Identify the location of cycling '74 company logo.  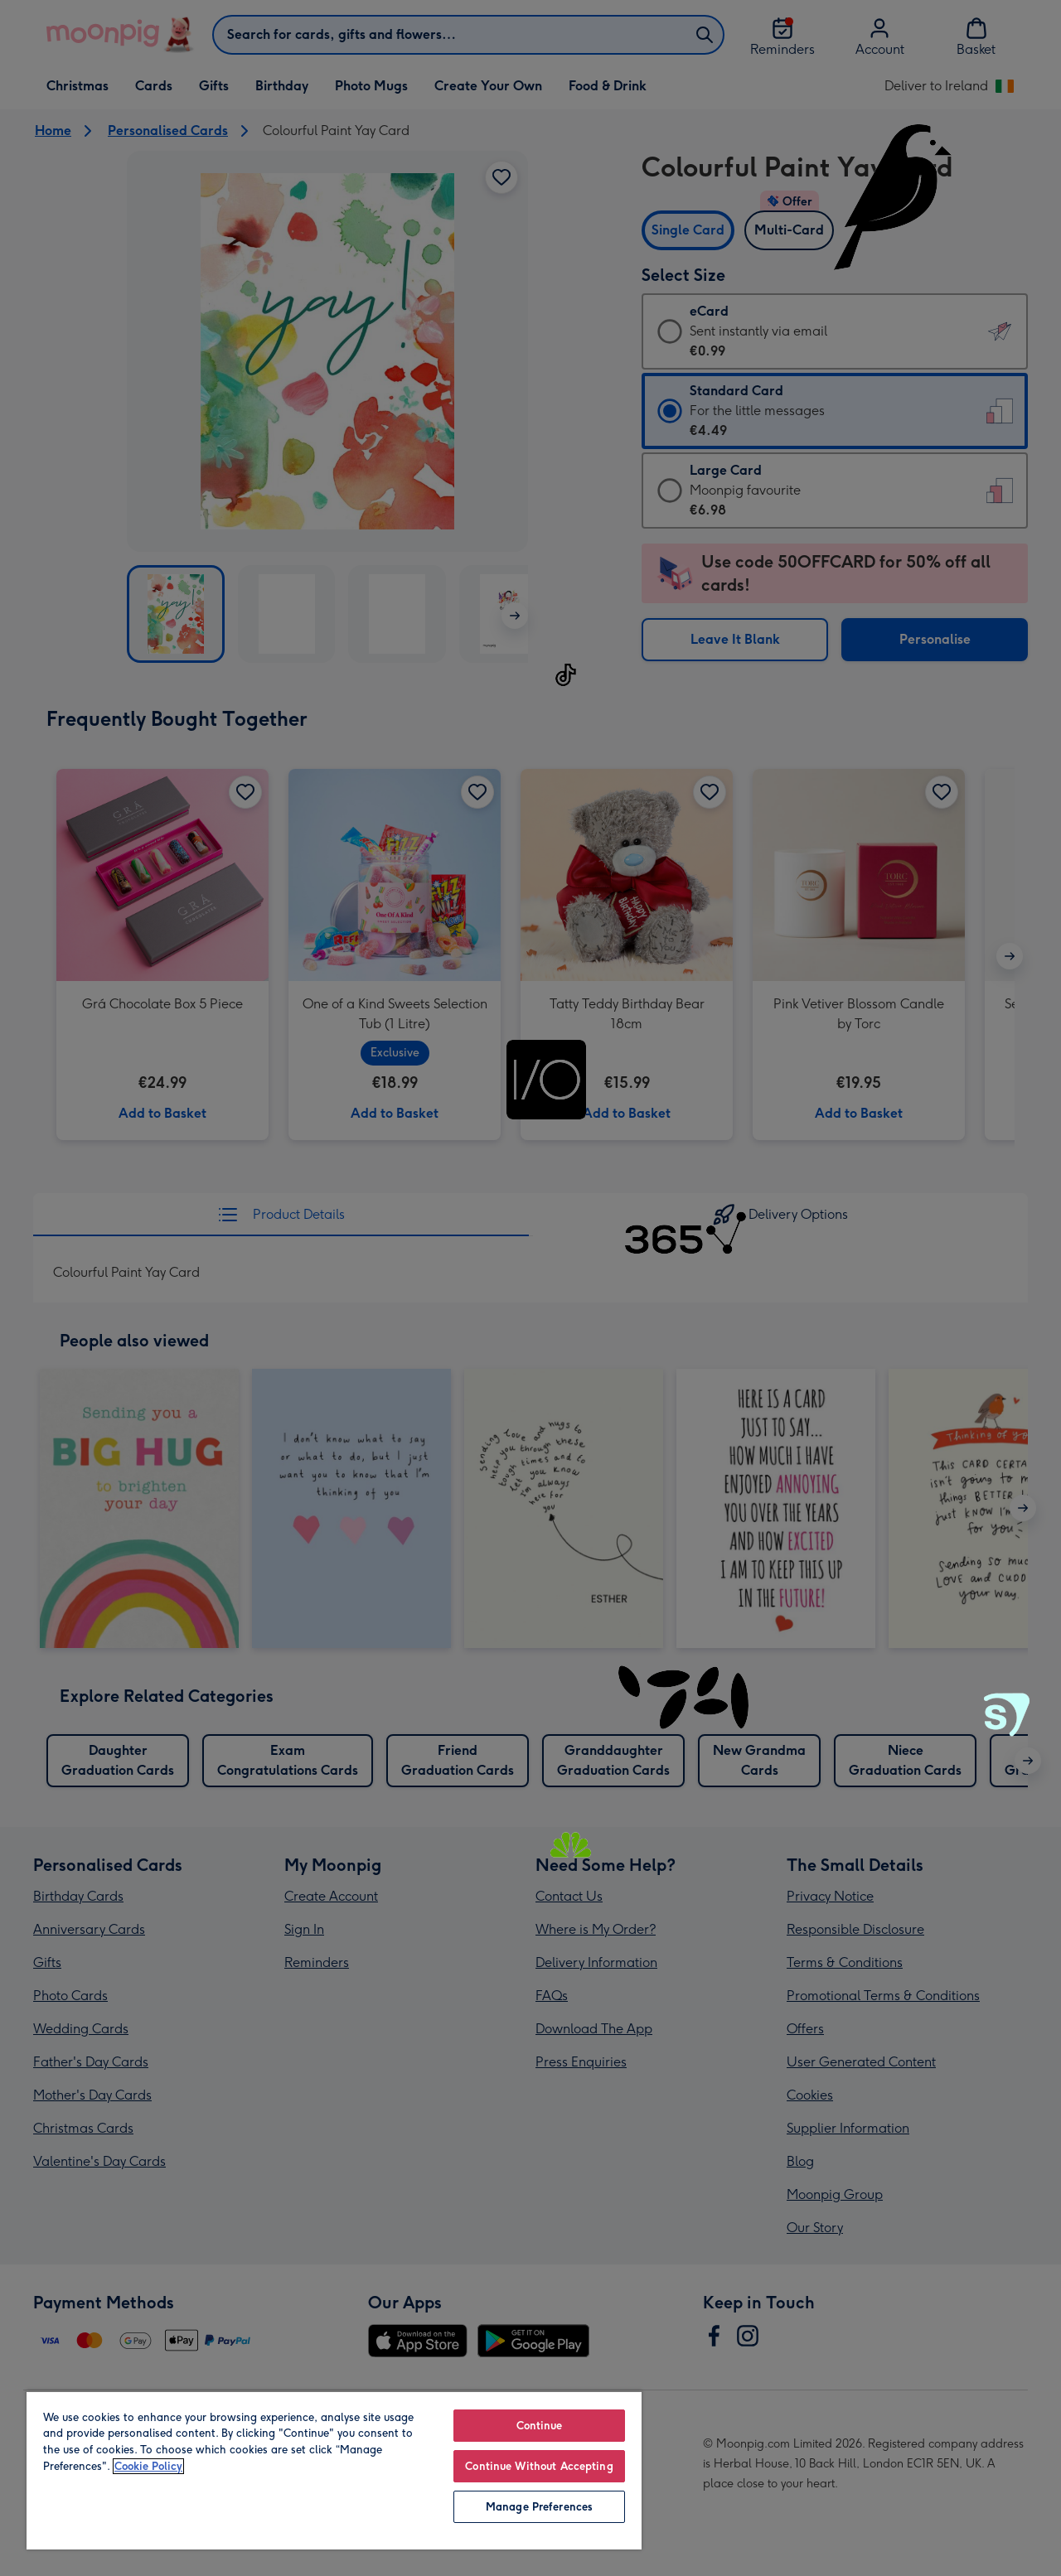
(683, 1697).